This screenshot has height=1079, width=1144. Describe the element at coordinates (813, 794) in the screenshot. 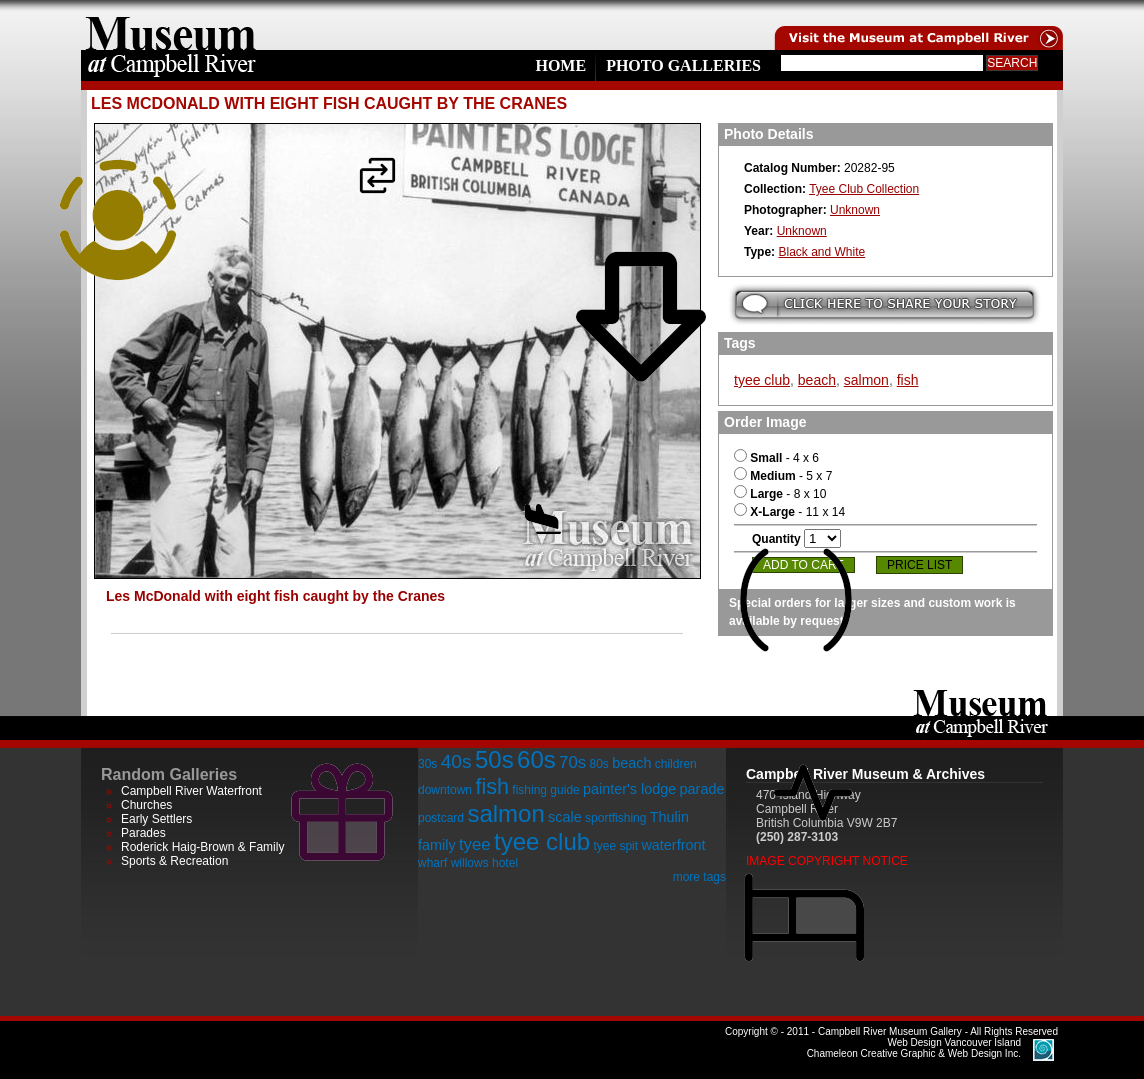

I see `view repository activity and insights` at that location.